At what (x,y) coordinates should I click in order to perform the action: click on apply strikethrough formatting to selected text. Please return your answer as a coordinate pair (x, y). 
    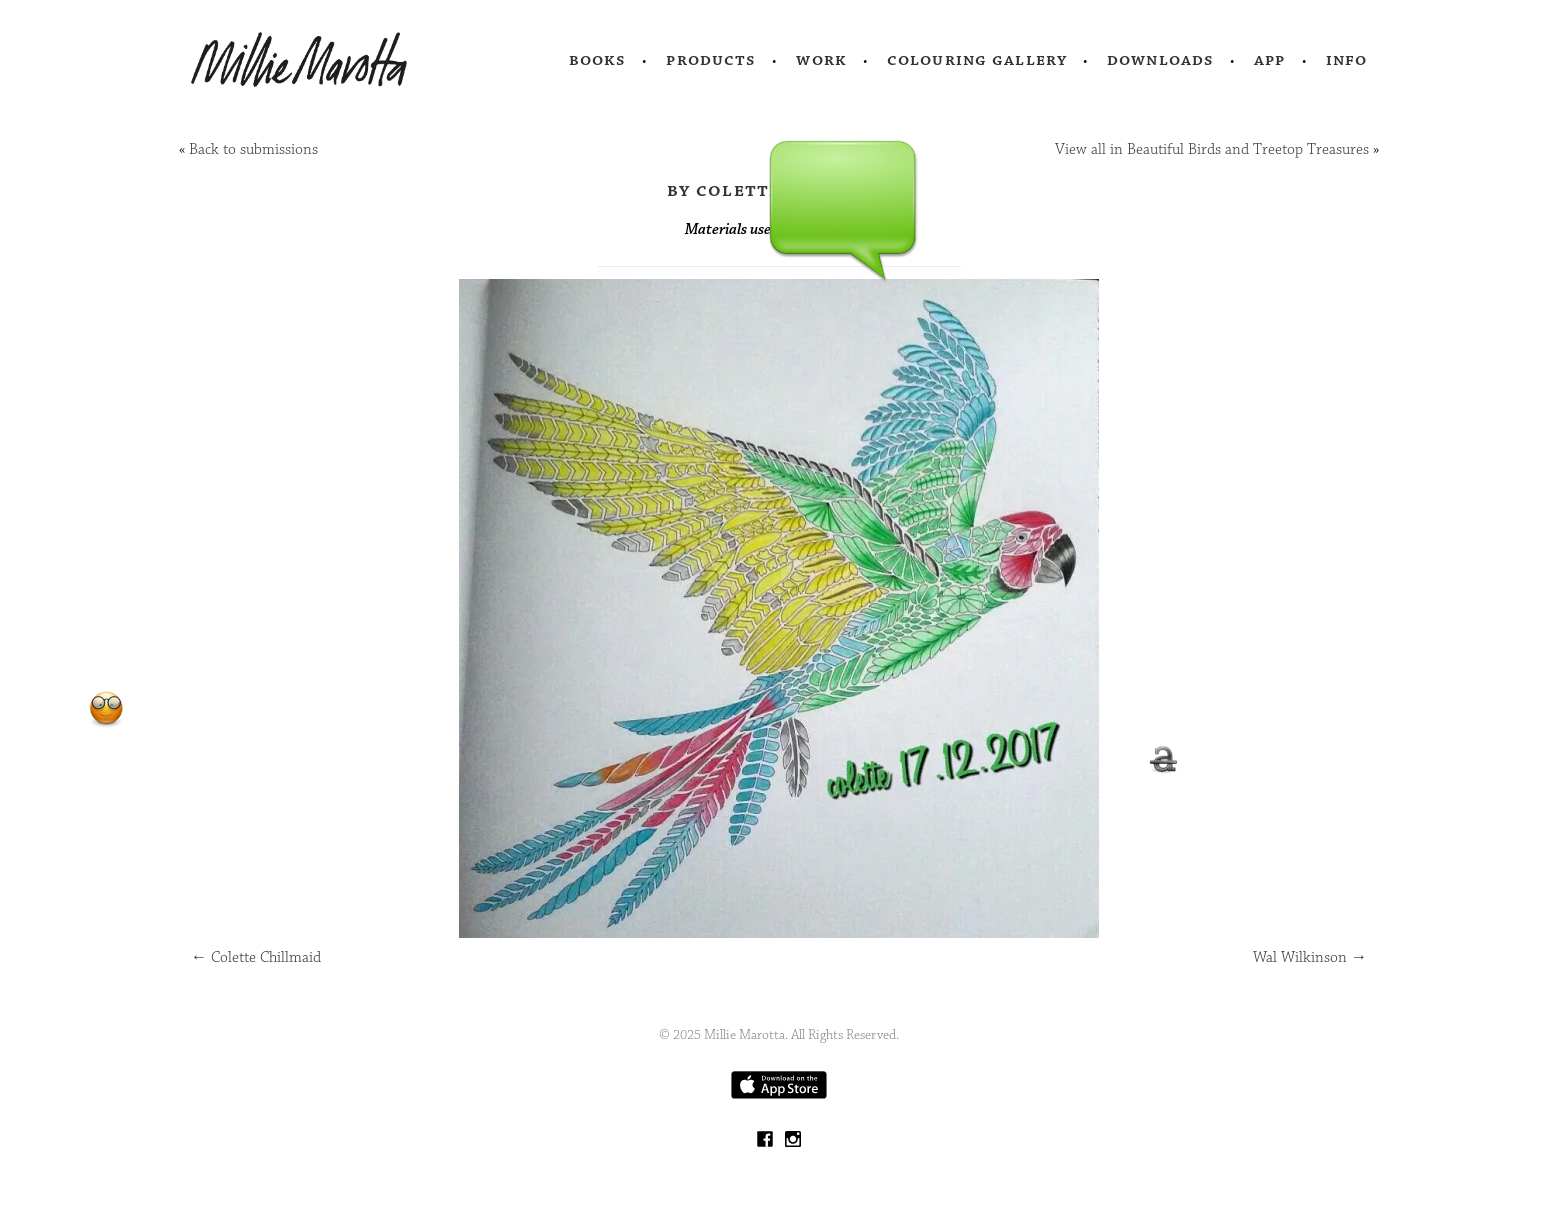
    Looking at the image, I should click on (1164, 759).